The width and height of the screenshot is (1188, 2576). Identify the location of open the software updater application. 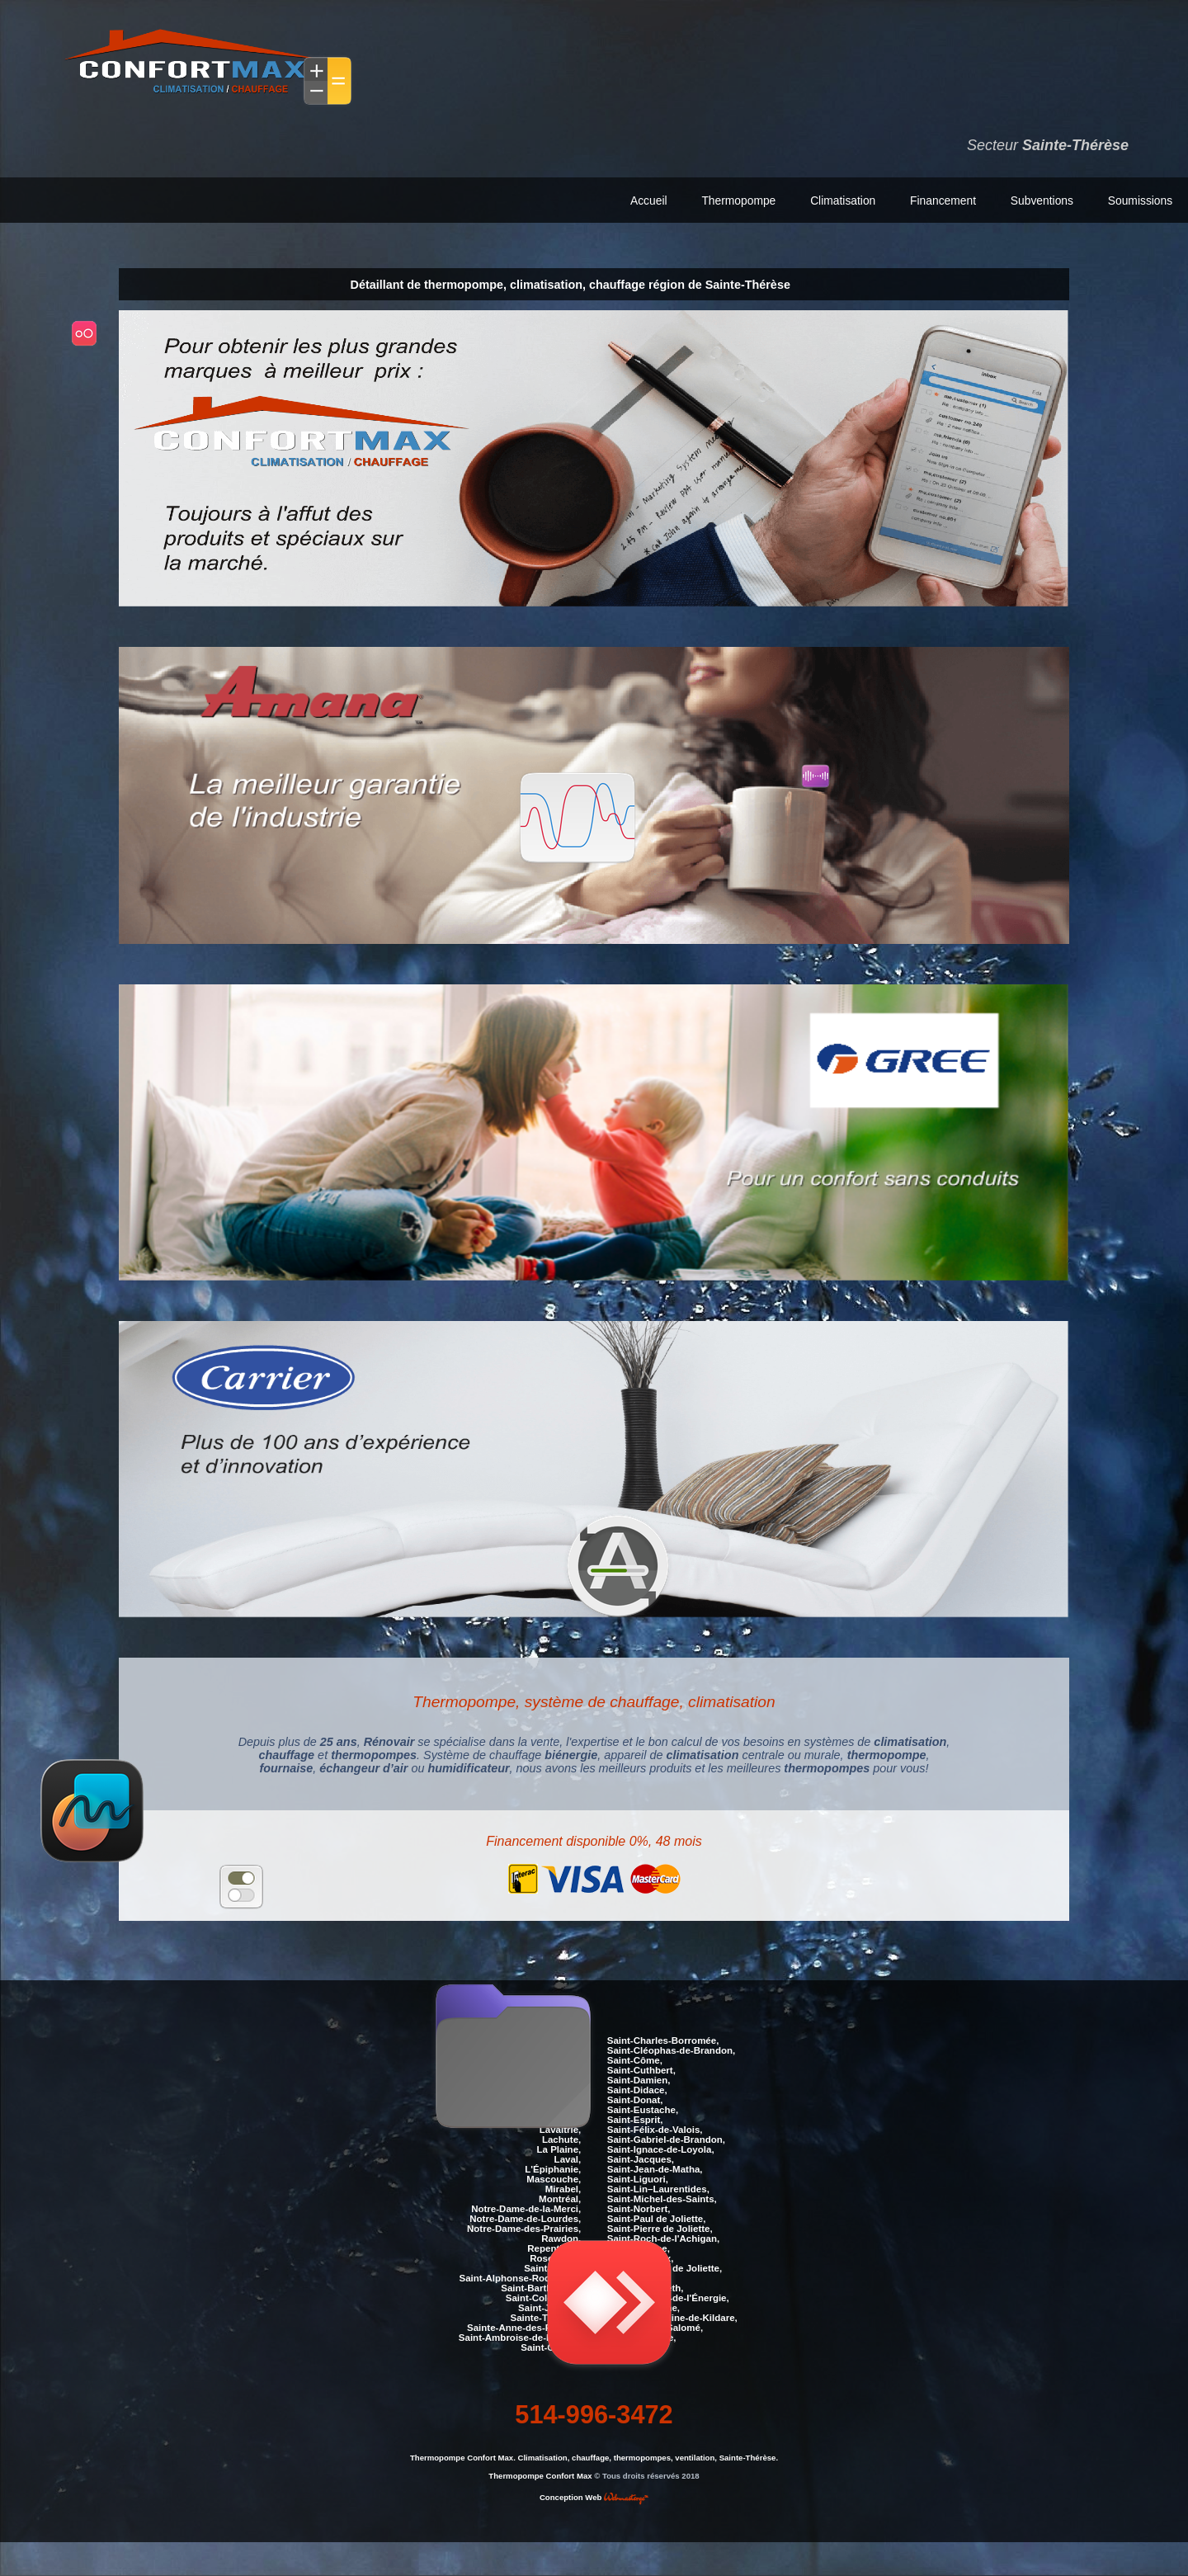
(618, 1566).